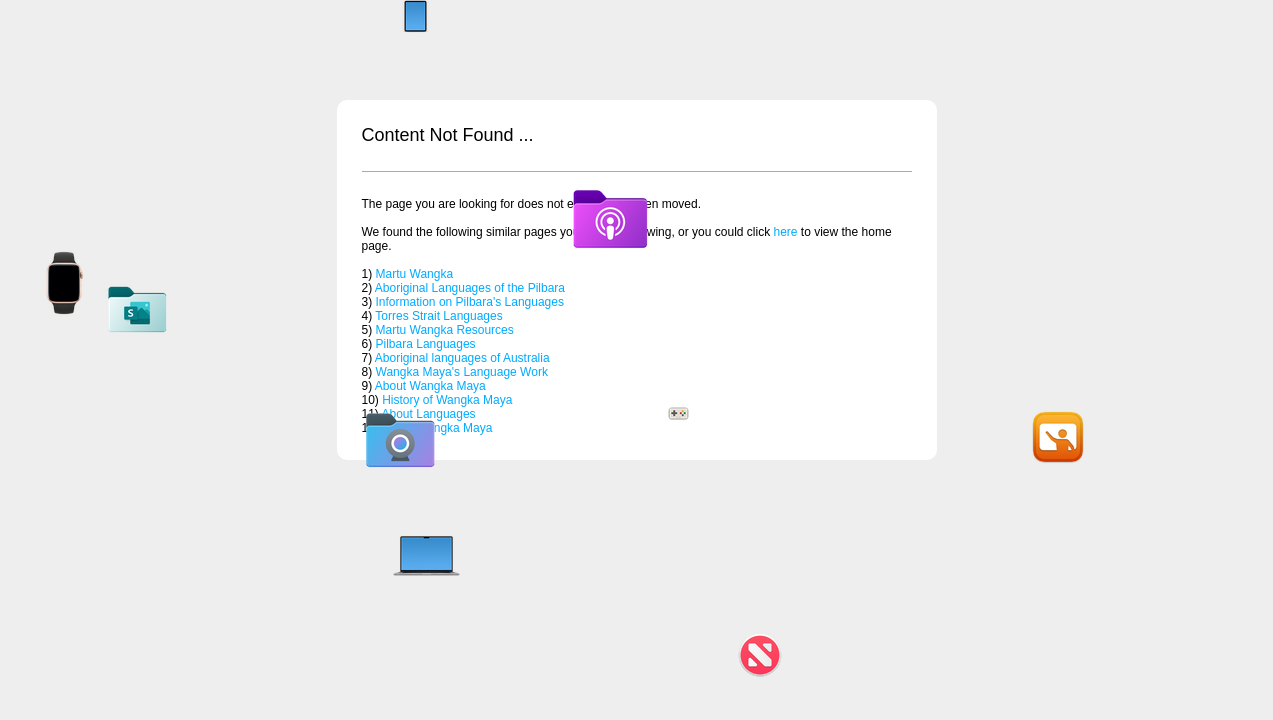 Image resolution: width=1273 pixels, height=720 pixels. I want to click on apple watch se device icon, so click(64, 283).